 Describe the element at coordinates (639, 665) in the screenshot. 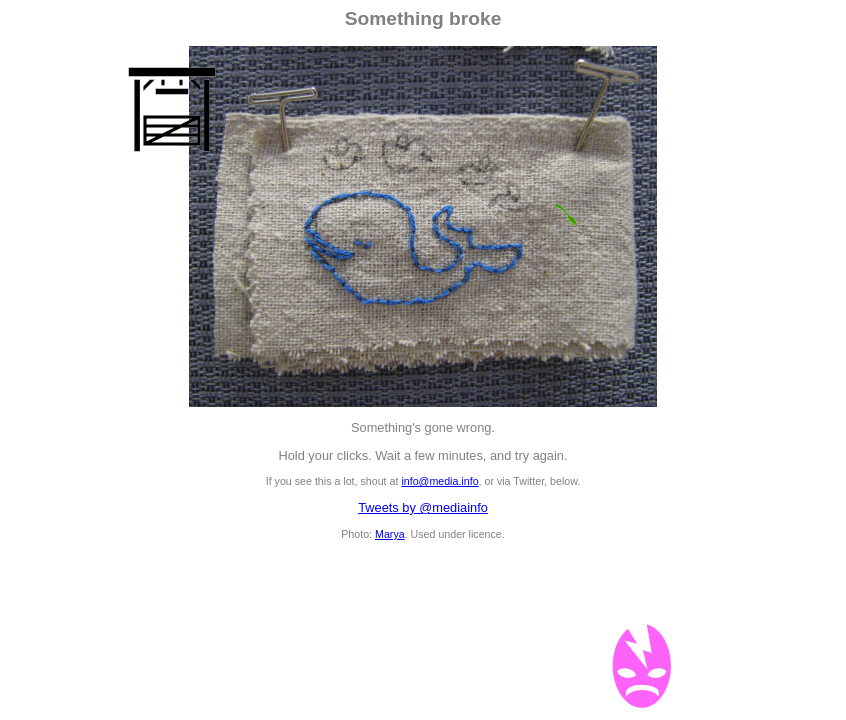

I see `select a superhero or villain character` at that location.